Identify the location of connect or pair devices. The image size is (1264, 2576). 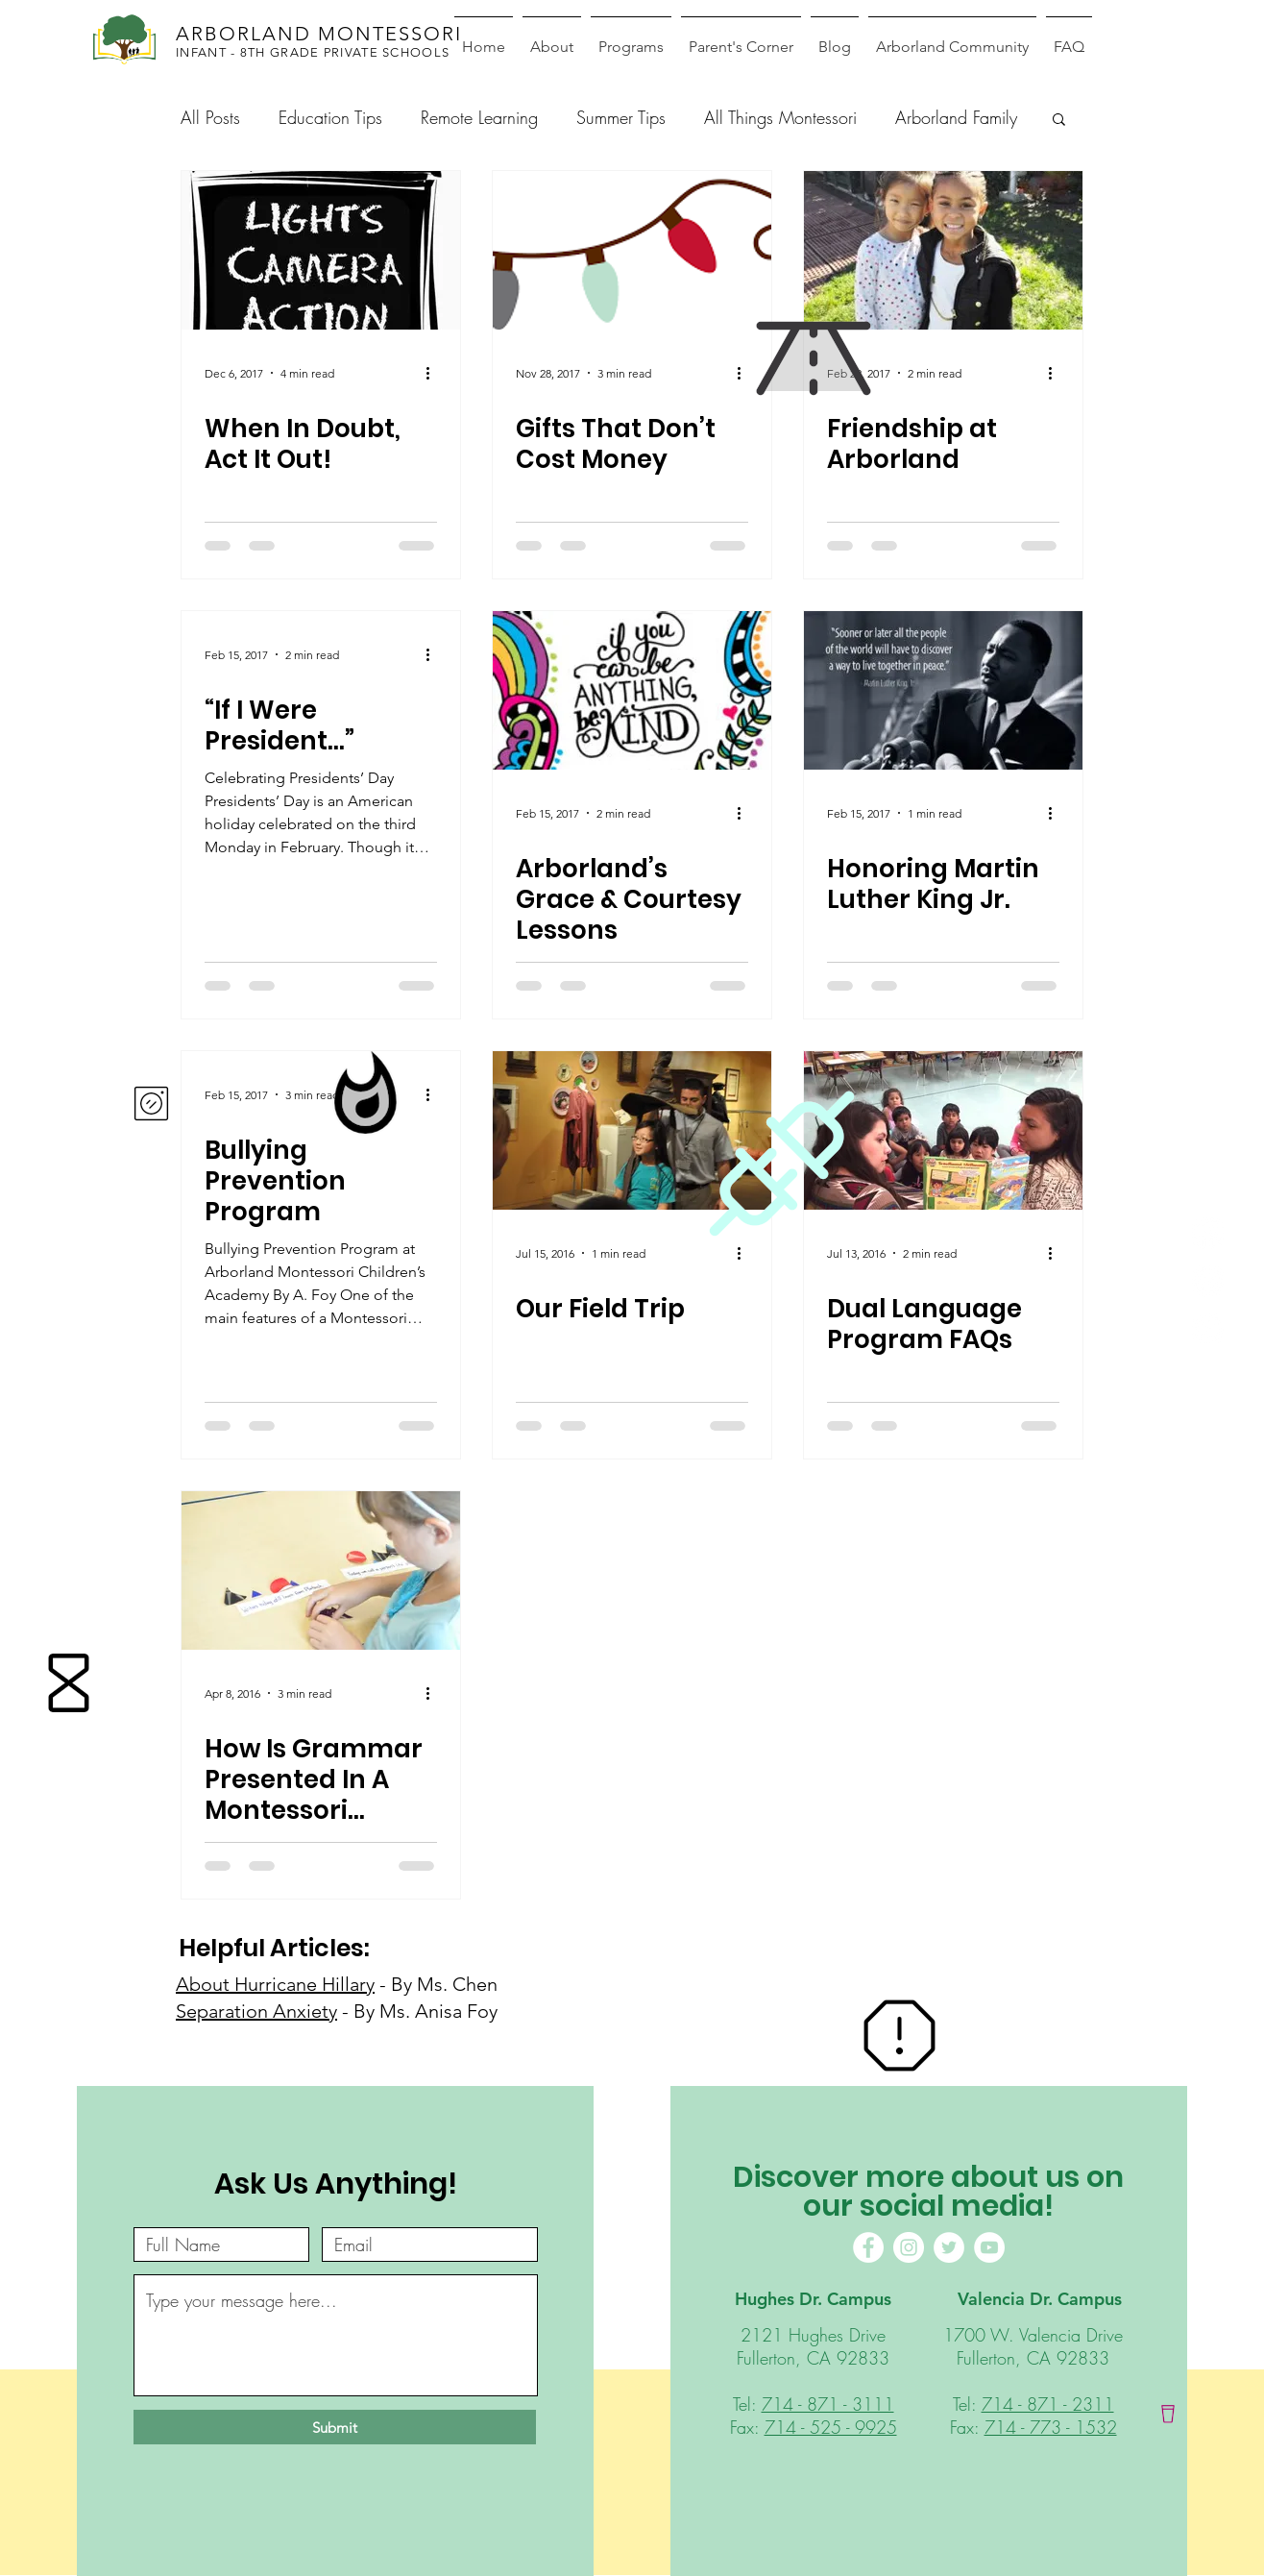
(782, 1164).